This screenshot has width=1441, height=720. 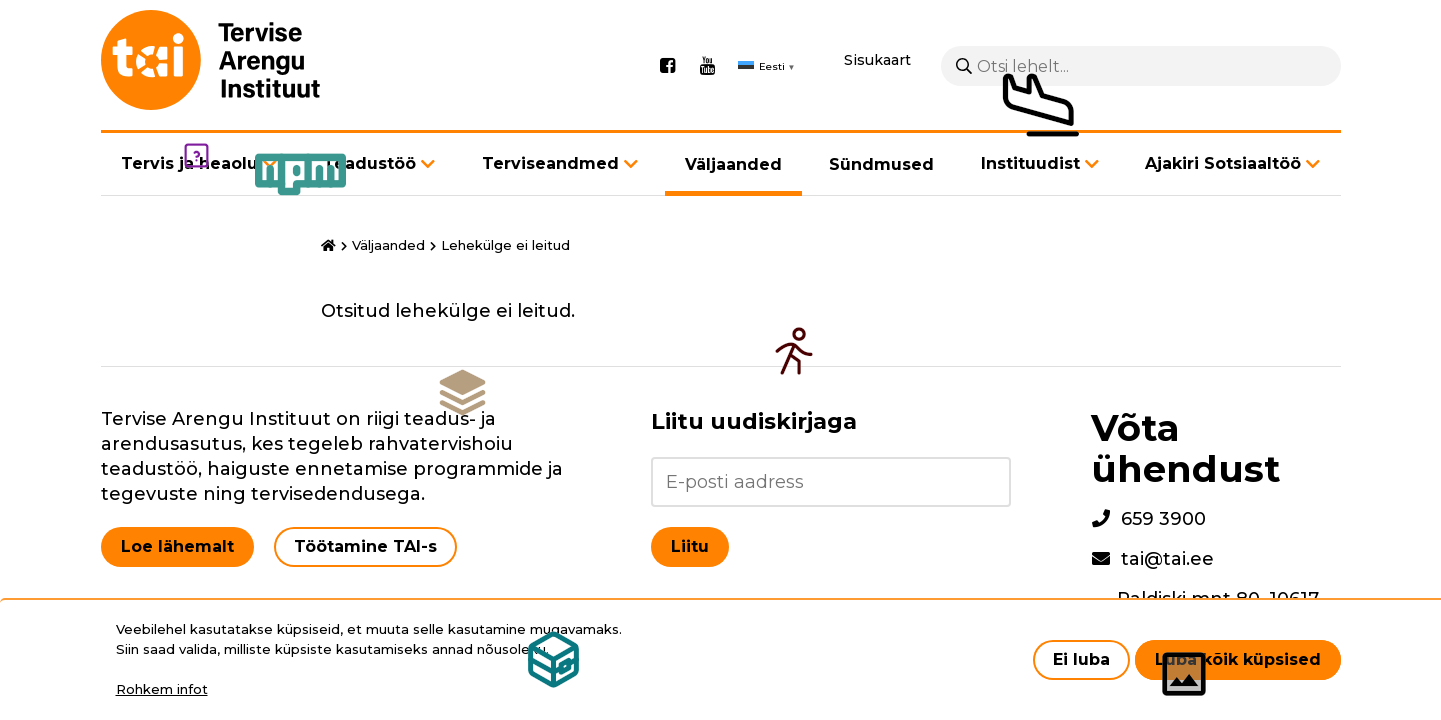 I want to click on npm package manager logo, so click(x=300, y=172).